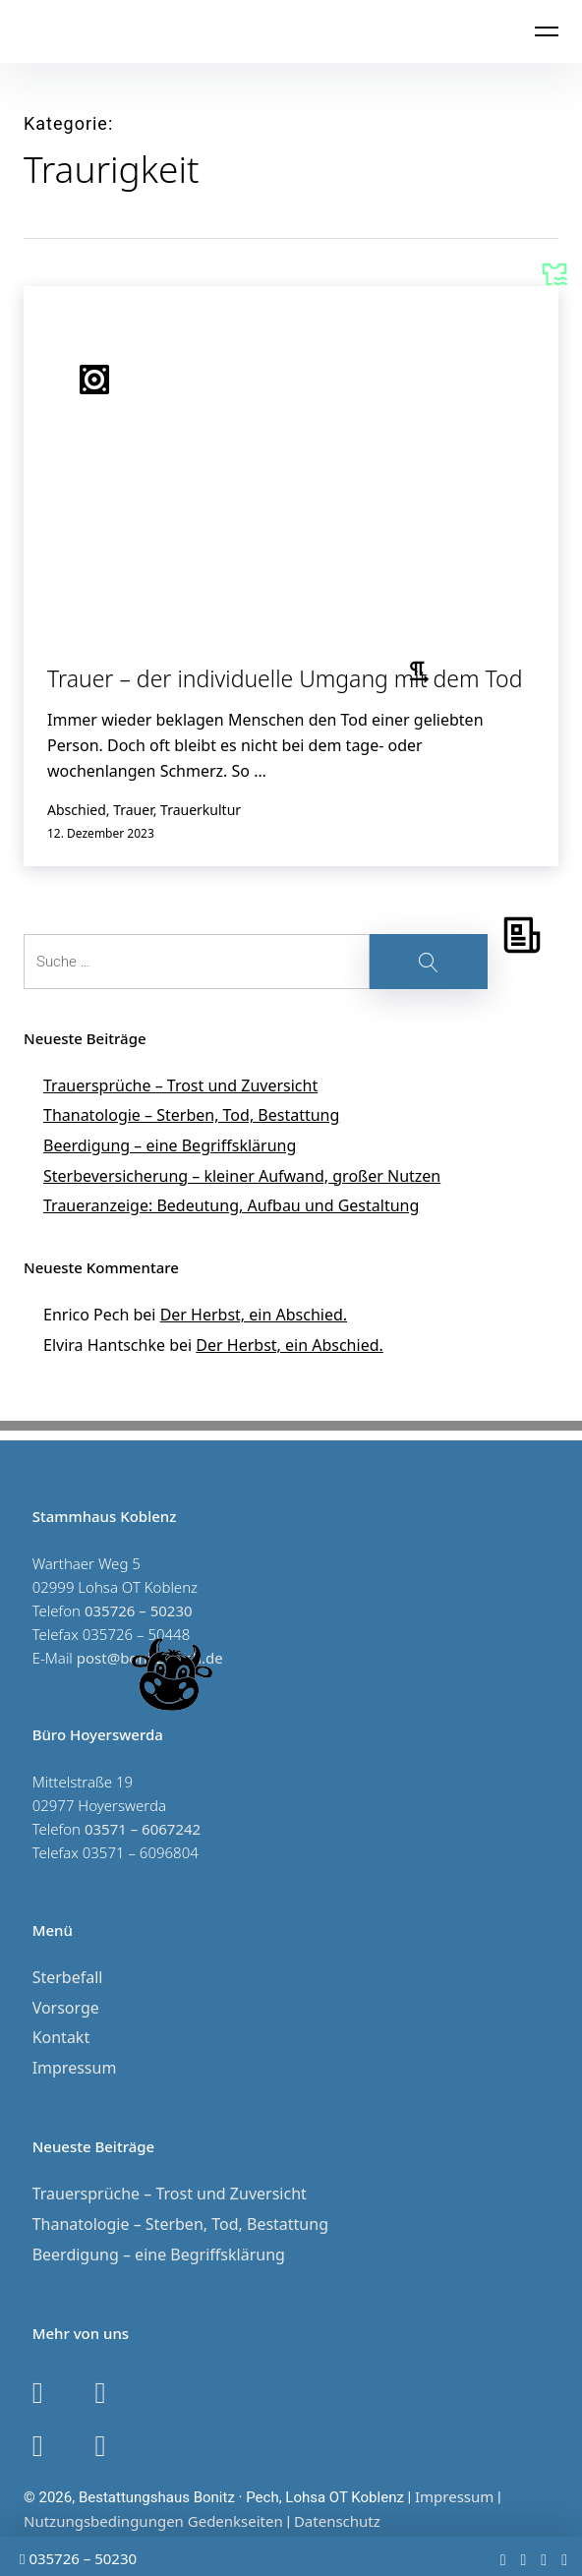 The height and width of the screenshot is (2576, 582). I want to click on indicates air-dry or hang-dry clothing, so click(554, 274).